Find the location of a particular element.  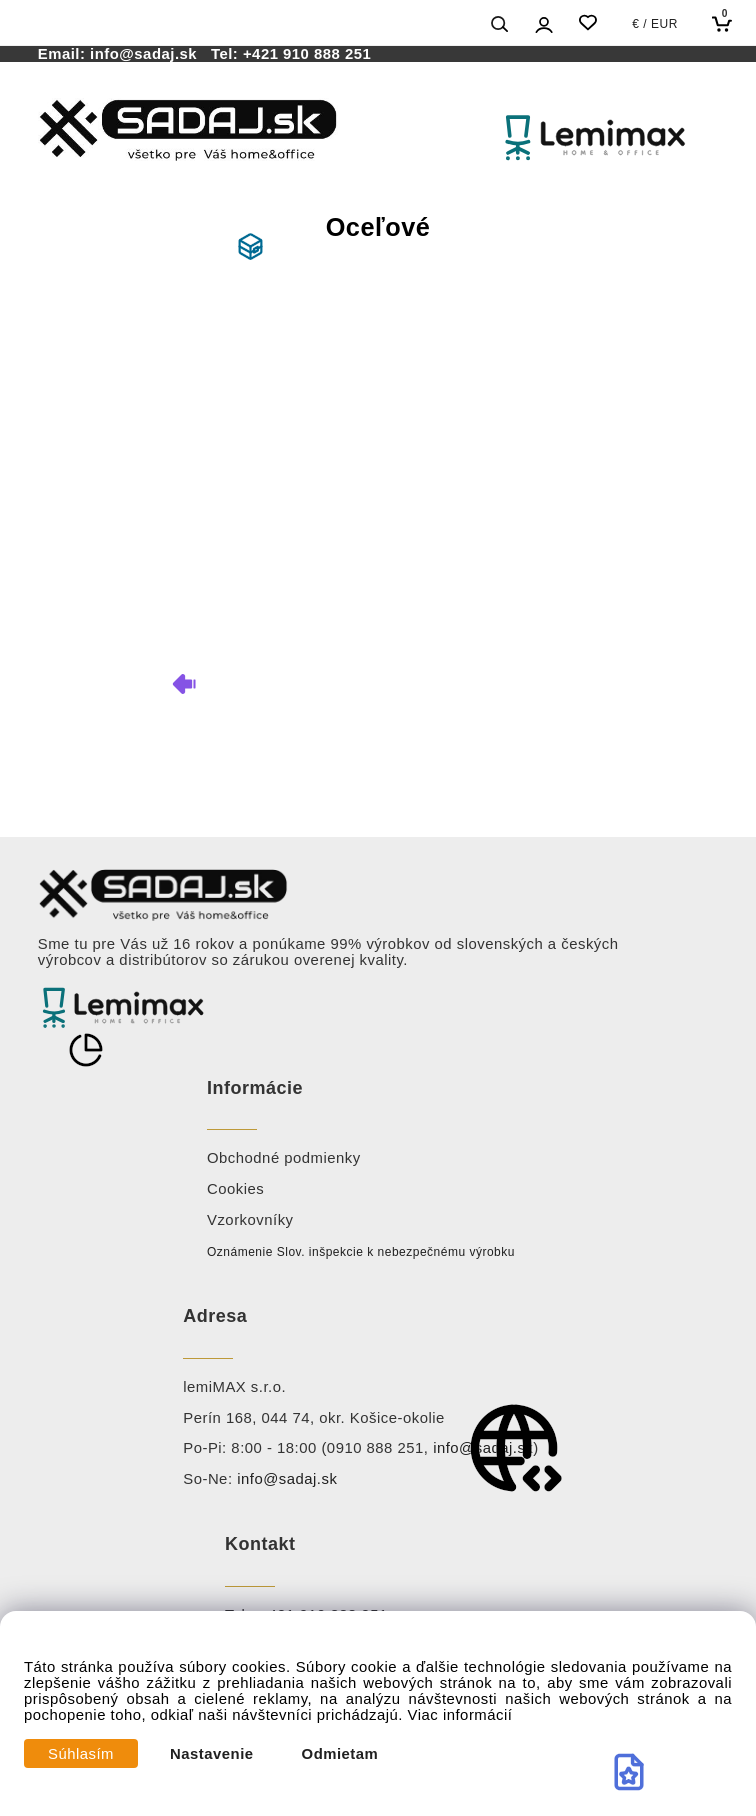

go back to the previous screen is located at coordinates (184, 684).